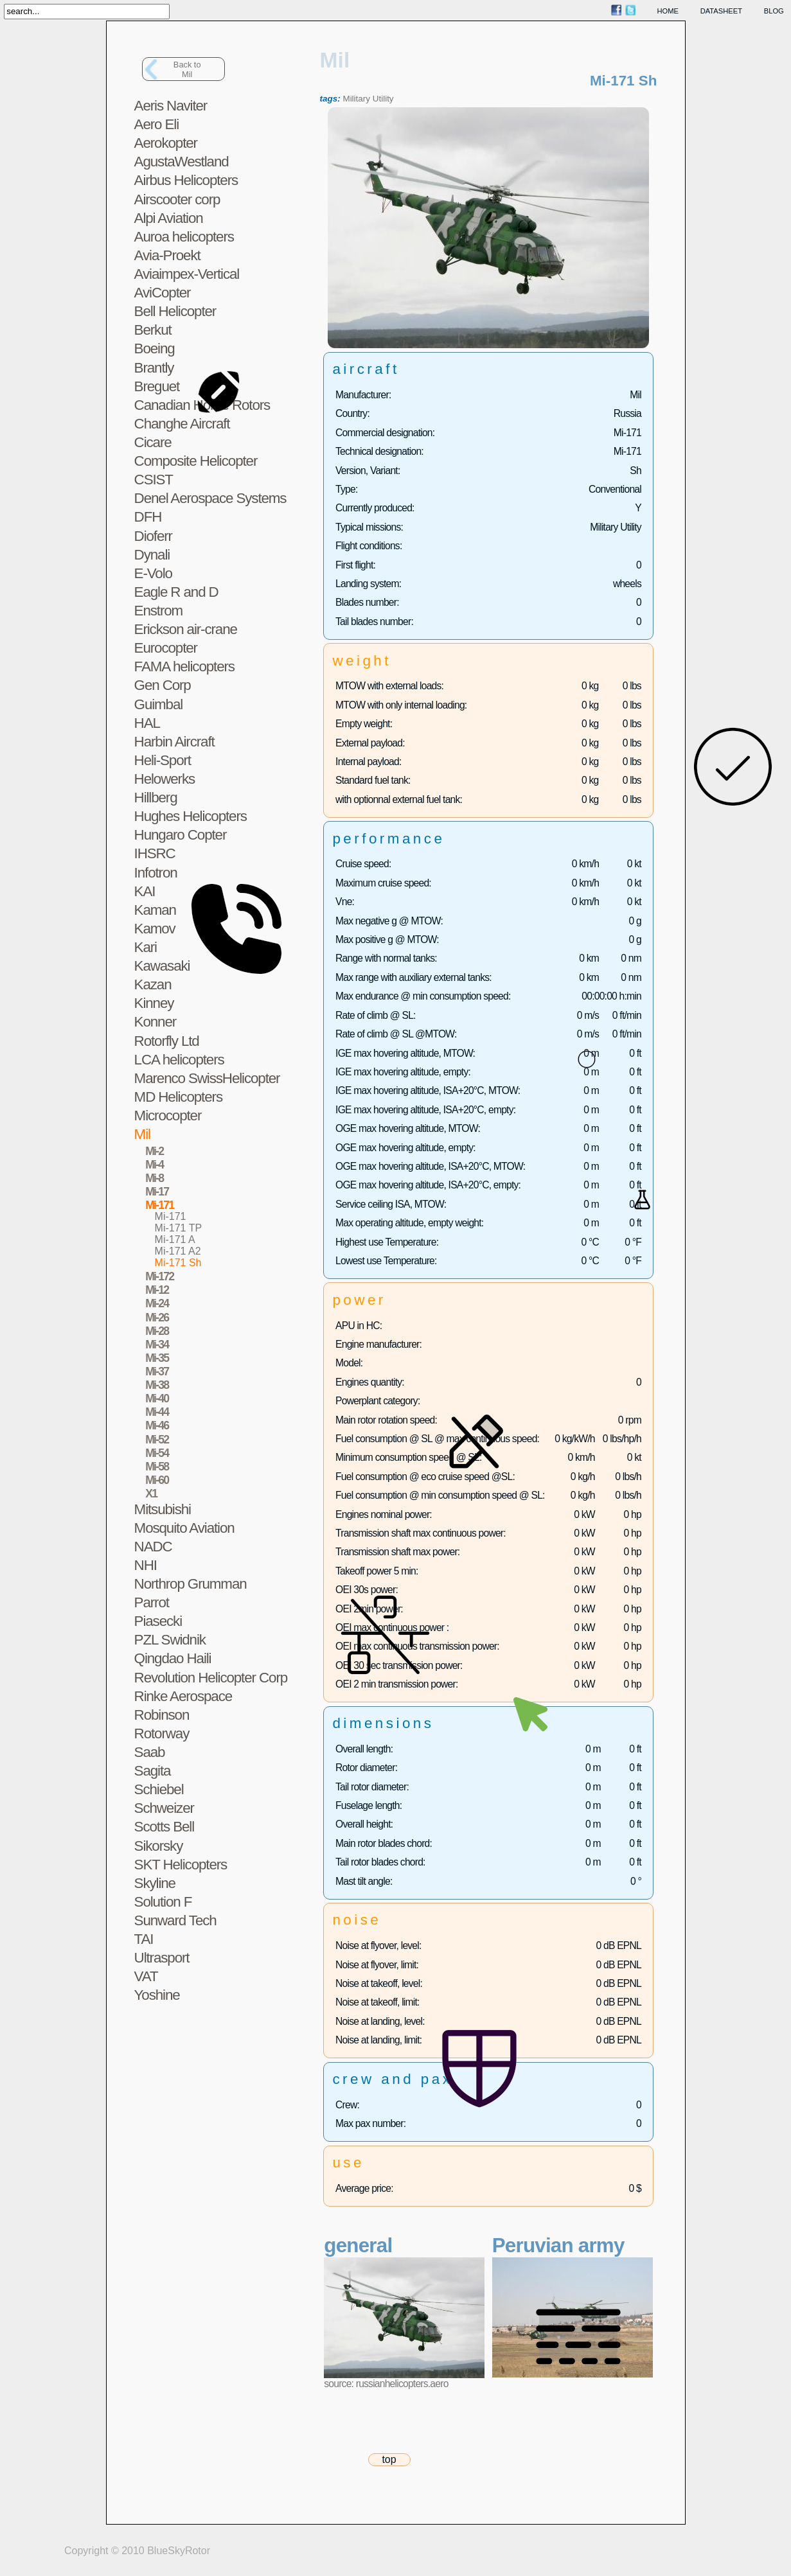 This screenshot has height=2576, width=791. Describe the element at coordinates (578, 2338) in the screenshot. I see `apply a gradient effect to selected element` at that location.